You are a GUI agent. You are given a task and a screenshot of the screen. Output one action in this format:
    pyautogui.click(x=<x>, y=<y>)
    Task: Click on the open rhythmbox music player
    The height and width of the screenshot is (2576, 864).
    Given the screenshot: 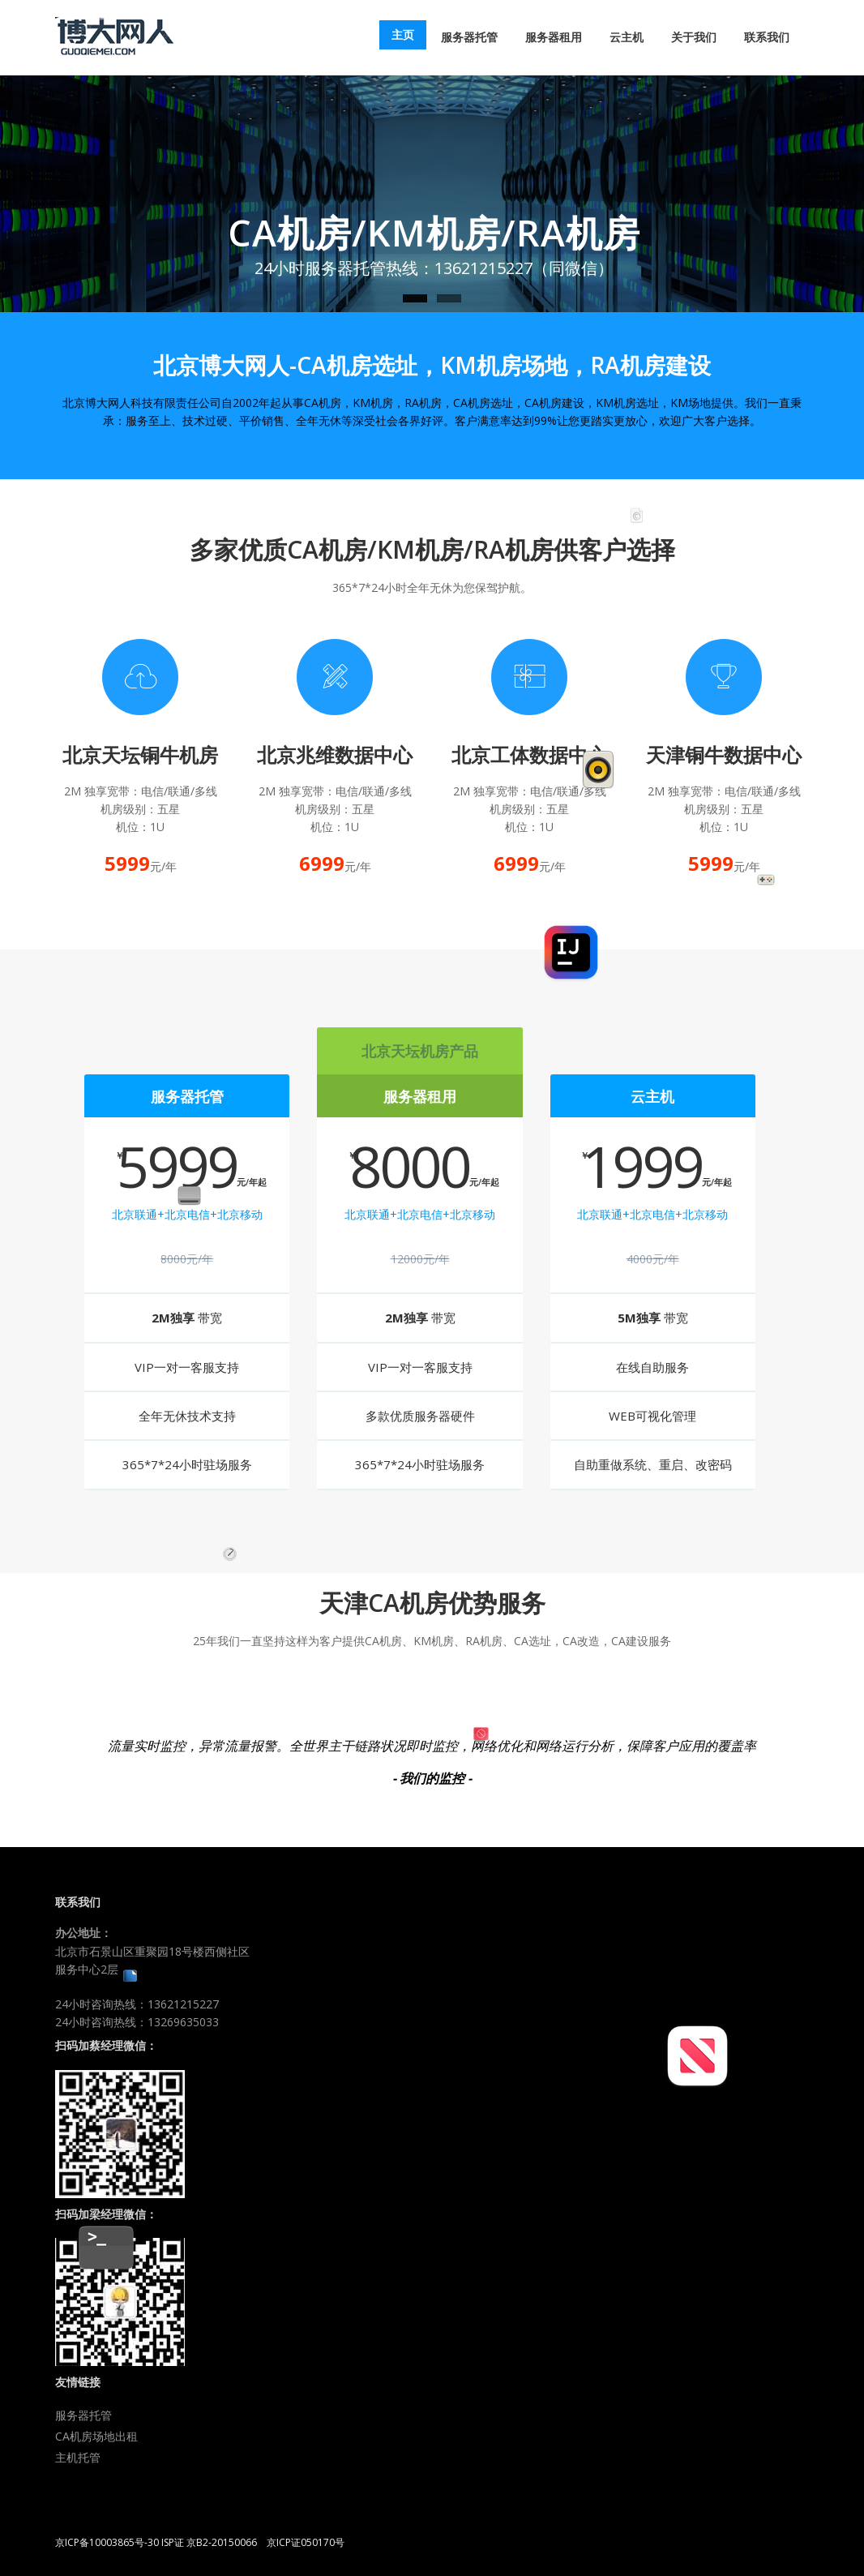 What is the action you would take?
    pyautogui.click(x=598, y=769)
    